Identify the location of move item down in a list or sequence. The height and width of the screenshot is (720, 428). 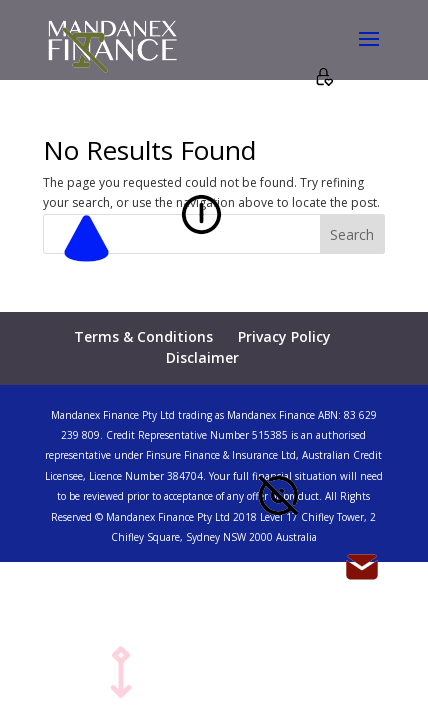
(121, 672).